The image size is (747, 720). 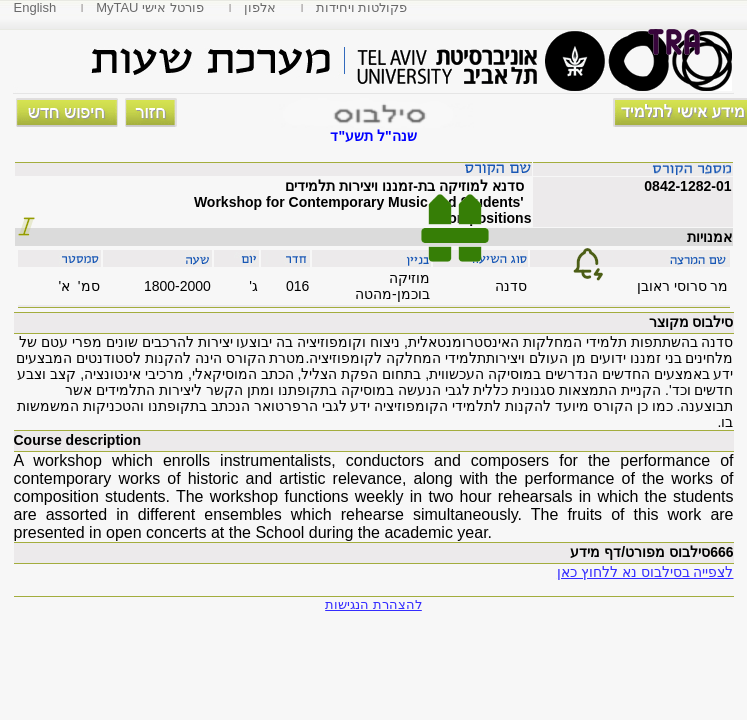 What do you see at coordinates (455, 228) in the screenshot?
I see `set boundary or perimeter limits` at bounding box center [455, 228].